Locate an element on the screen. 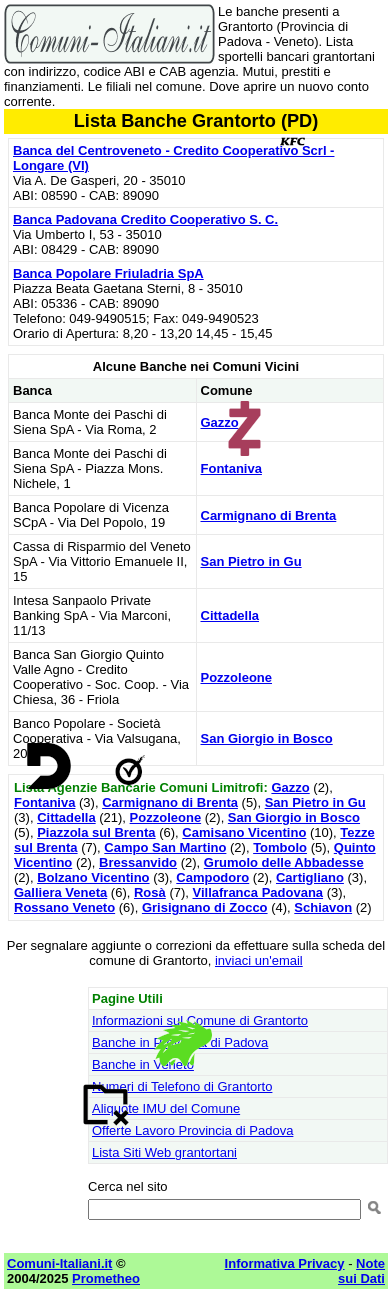  percy visual testing platform logo is located at coordinates (183, 1043).